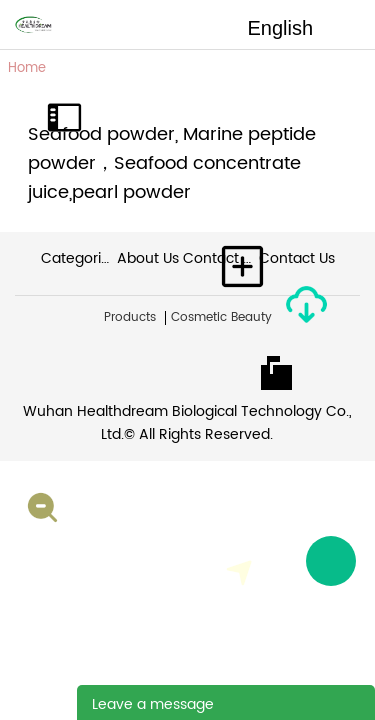  I want to click on toggle the sidebar panel, so click(64, 117).